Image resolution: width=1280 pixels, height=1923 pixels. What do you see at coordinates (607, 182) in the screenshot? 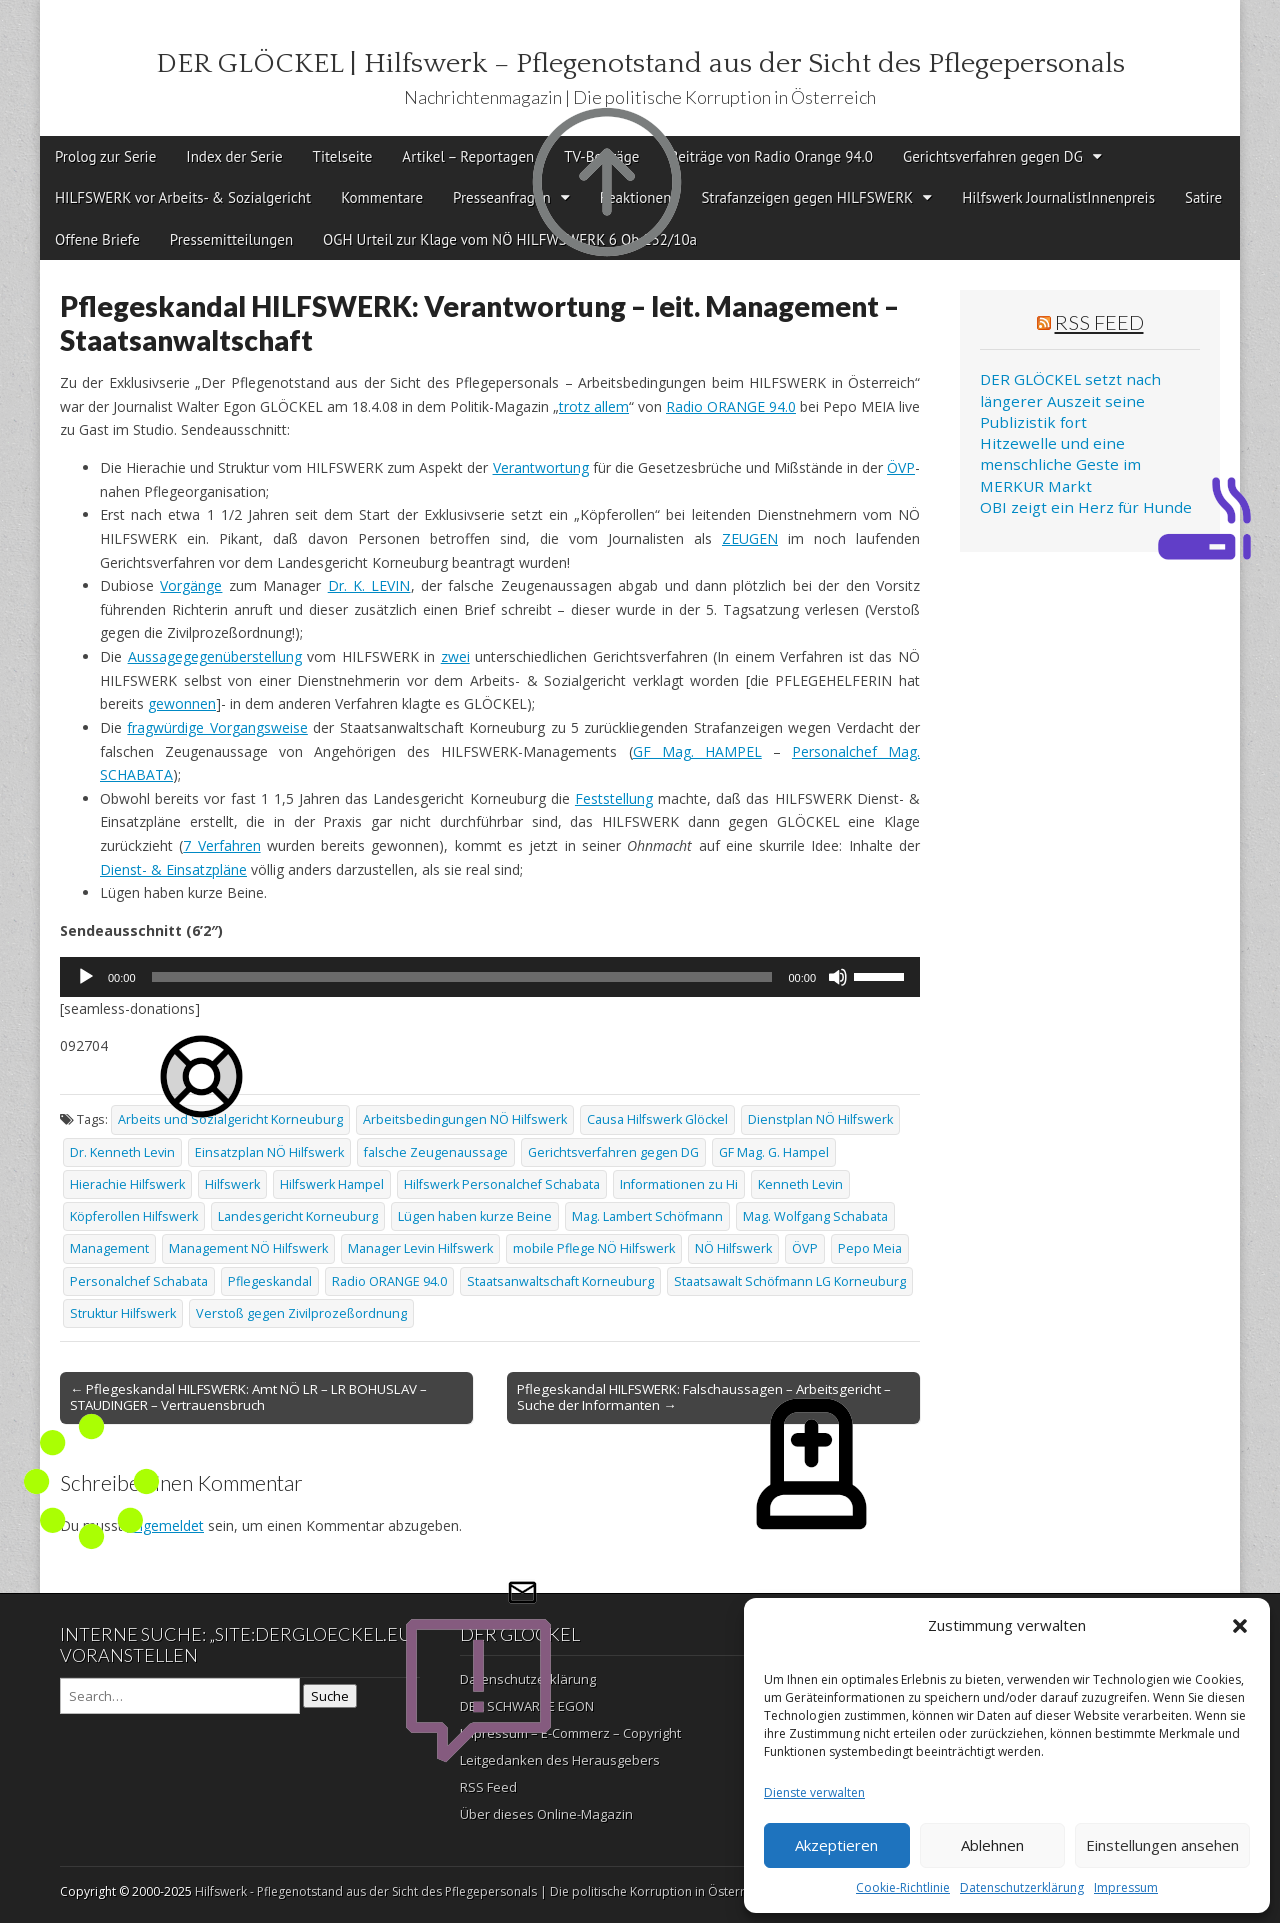
I see `scroll to top of page` at bounding box center [607, 182].